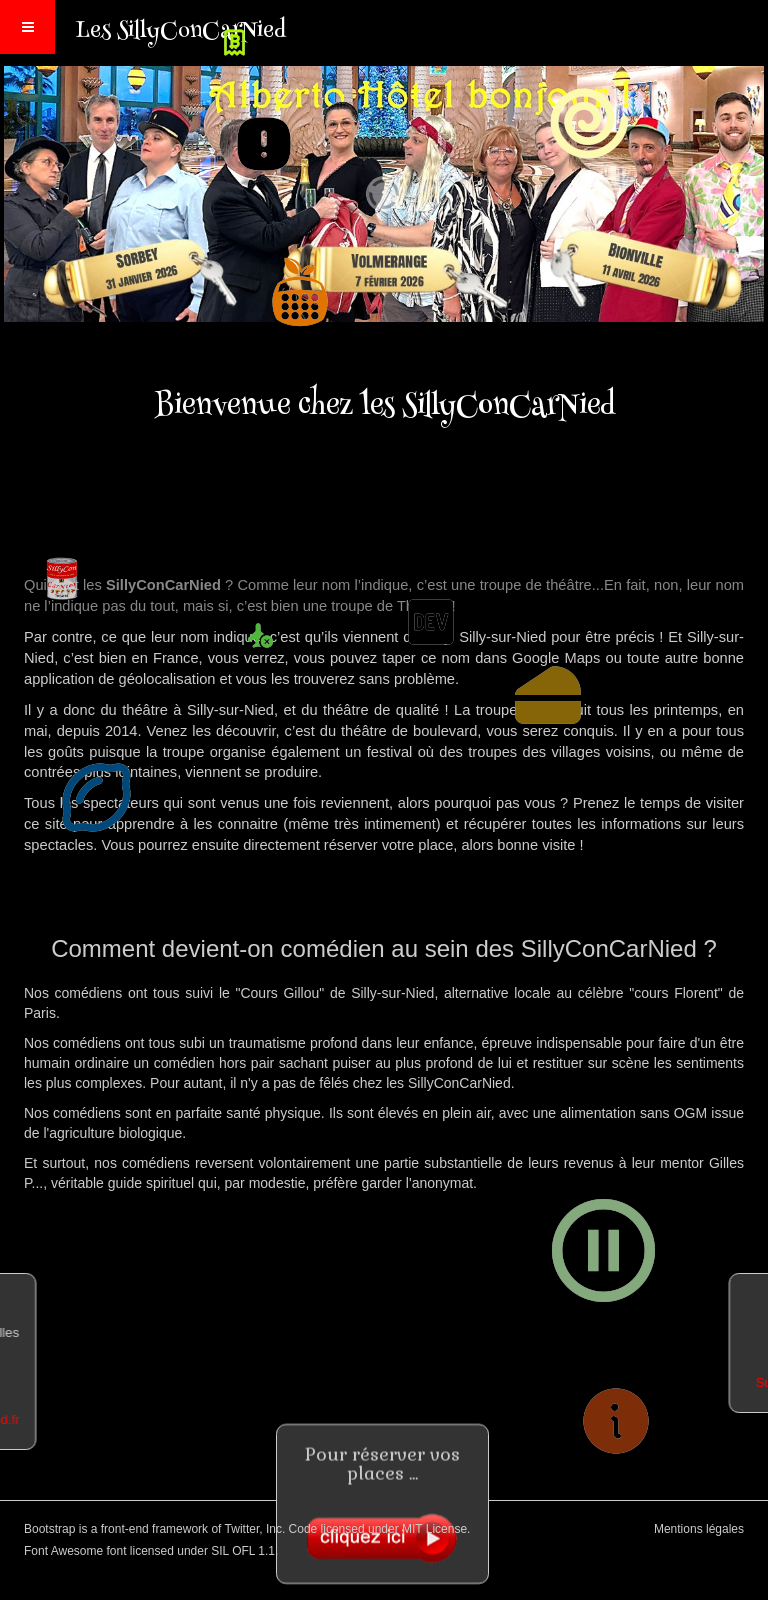 This screenshot has width=768, height=1600. Describe the element at coordinates (96, 797) in the screenshot. I see `indicates fresh or organic content` at that location.